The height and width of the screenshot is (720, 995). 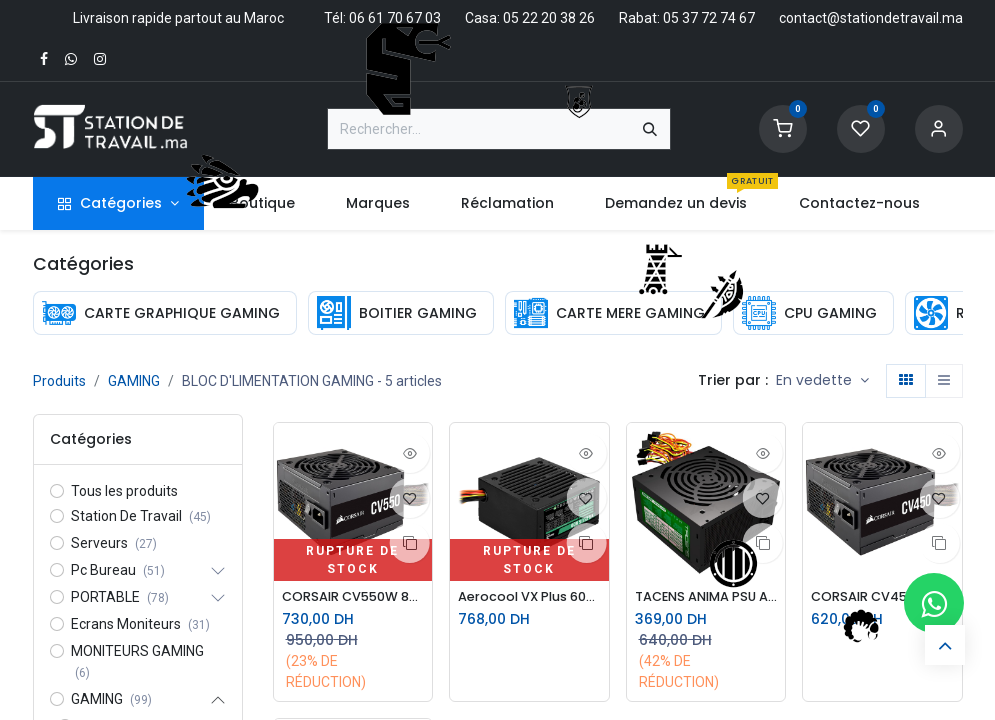 What do you see at coordinates (733, 563) in the screenshot?
I see `access defense or protection settings` at bounding box center [733, 563].